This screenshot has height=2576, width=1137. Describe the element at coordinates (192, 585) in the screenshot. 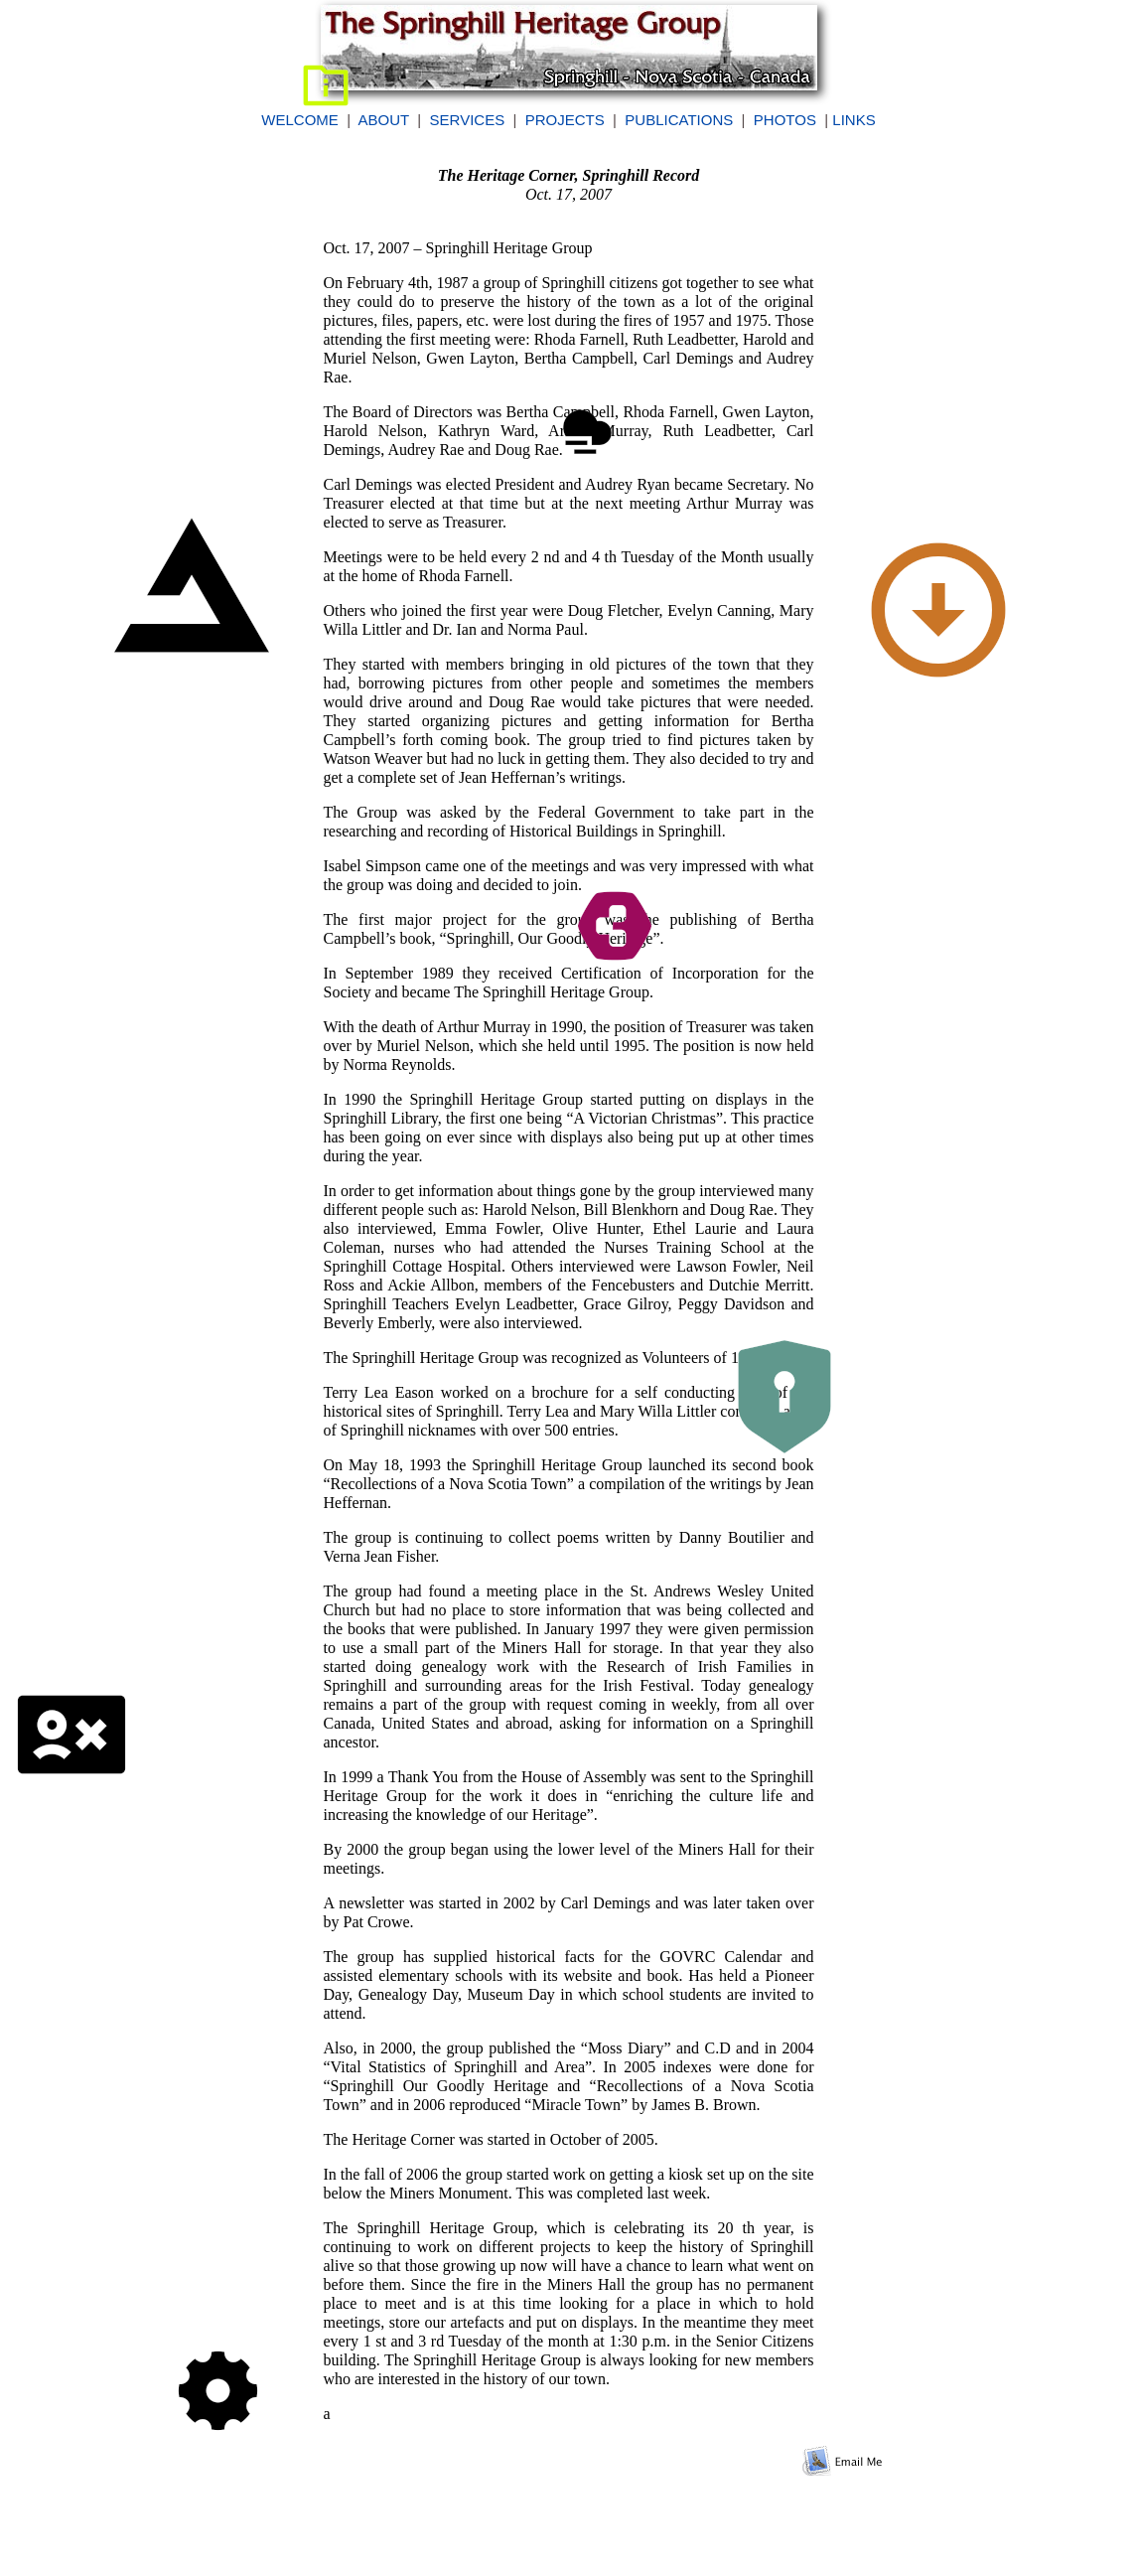

I see `AtlasOS logo` at that location.